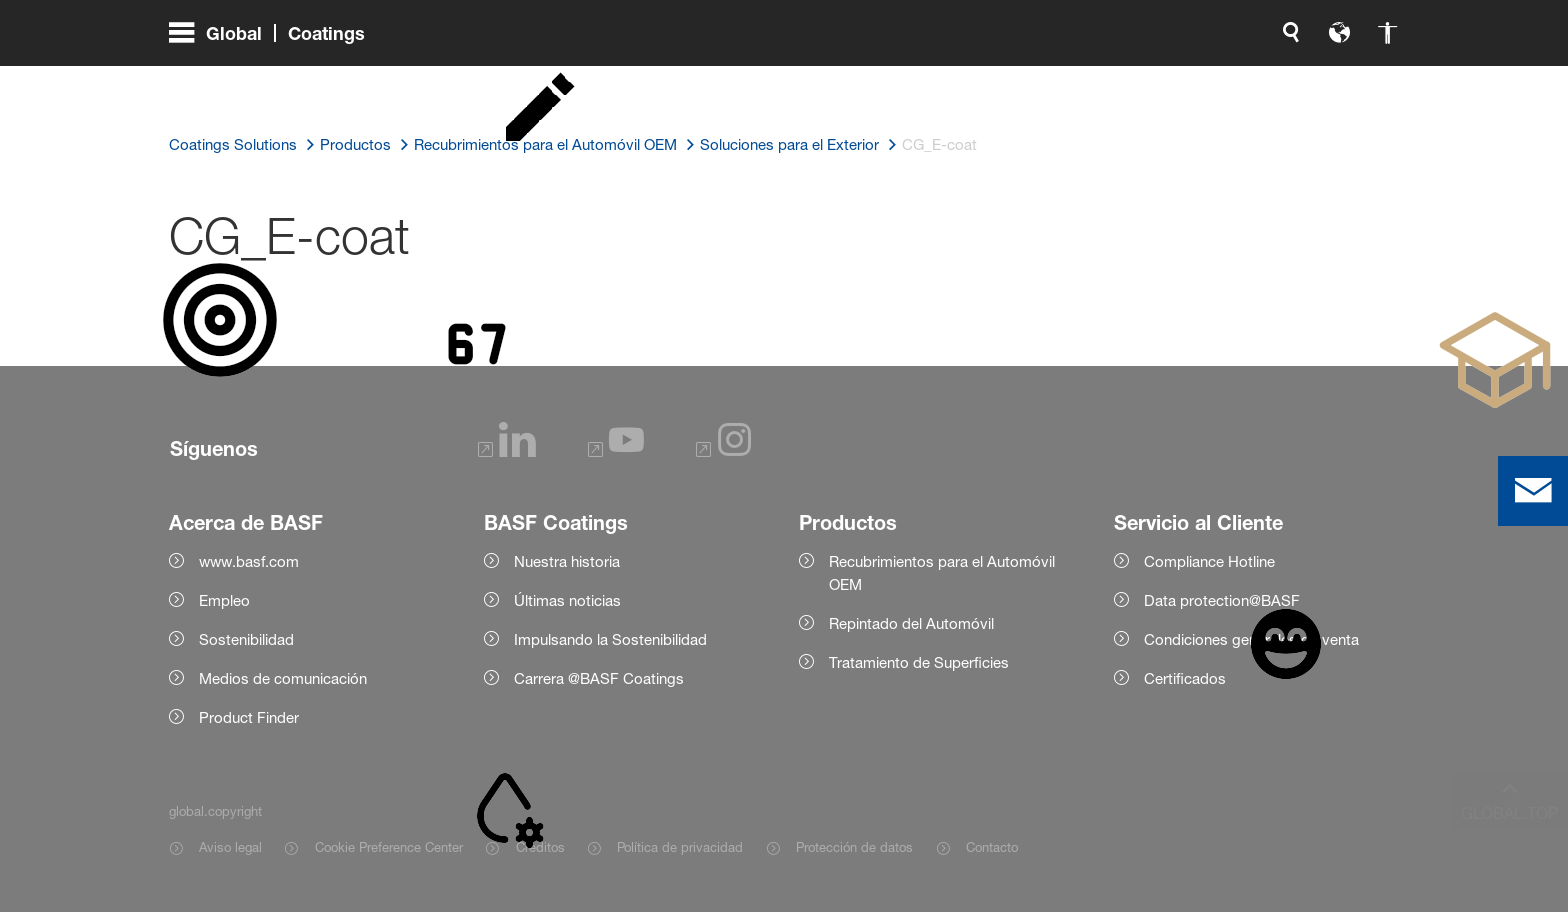  I want to click on edit this item, so click(539, 107).